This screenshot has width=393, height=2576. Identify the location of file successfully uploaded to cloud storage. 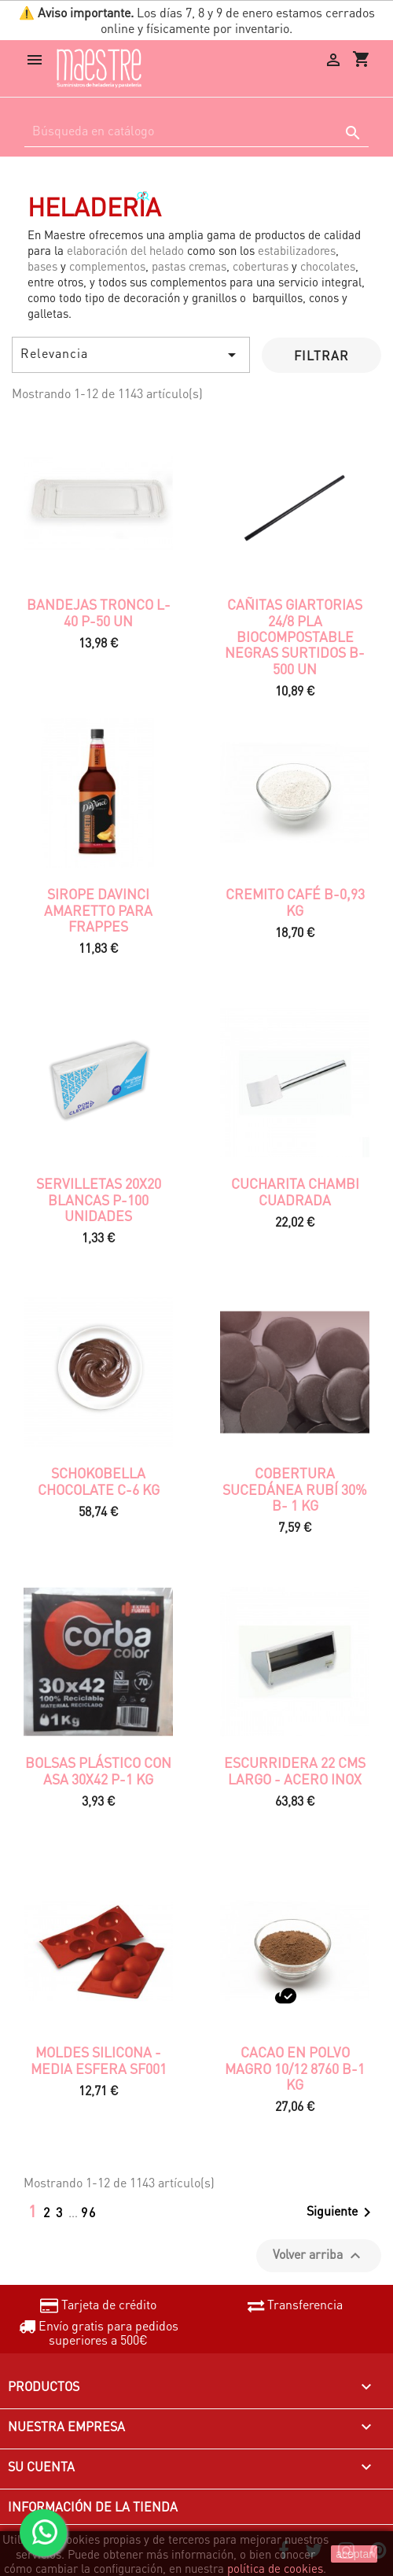
(285, 1995).